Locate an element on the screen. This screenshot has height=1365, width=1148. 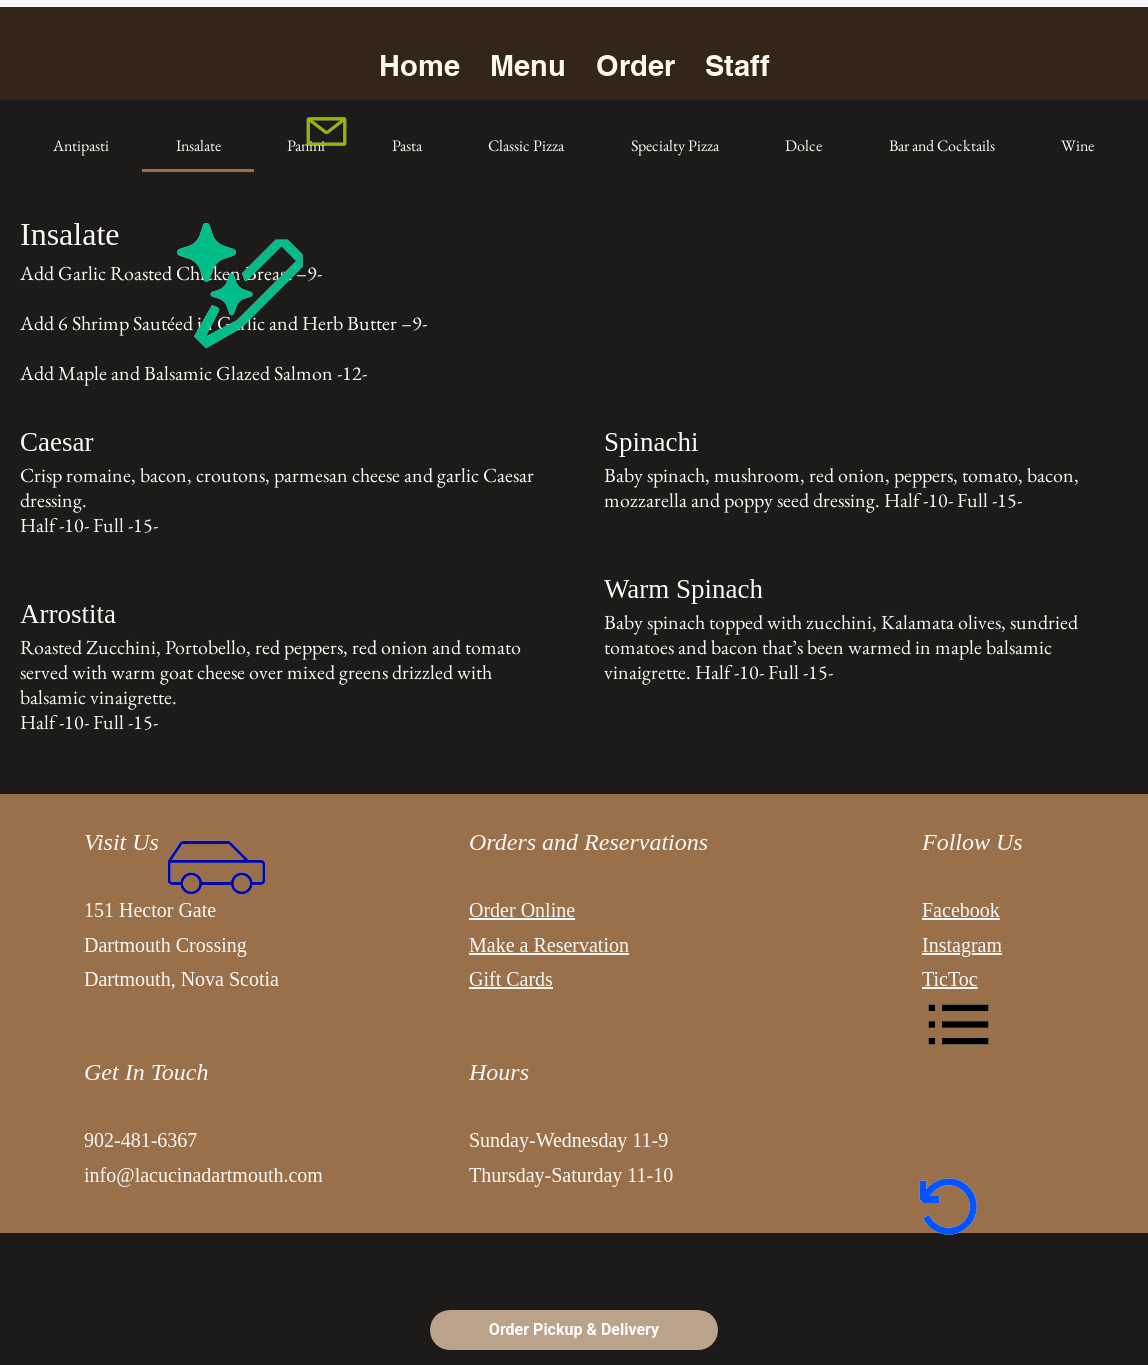
view items in list format is located at coordinates (958, 1024).